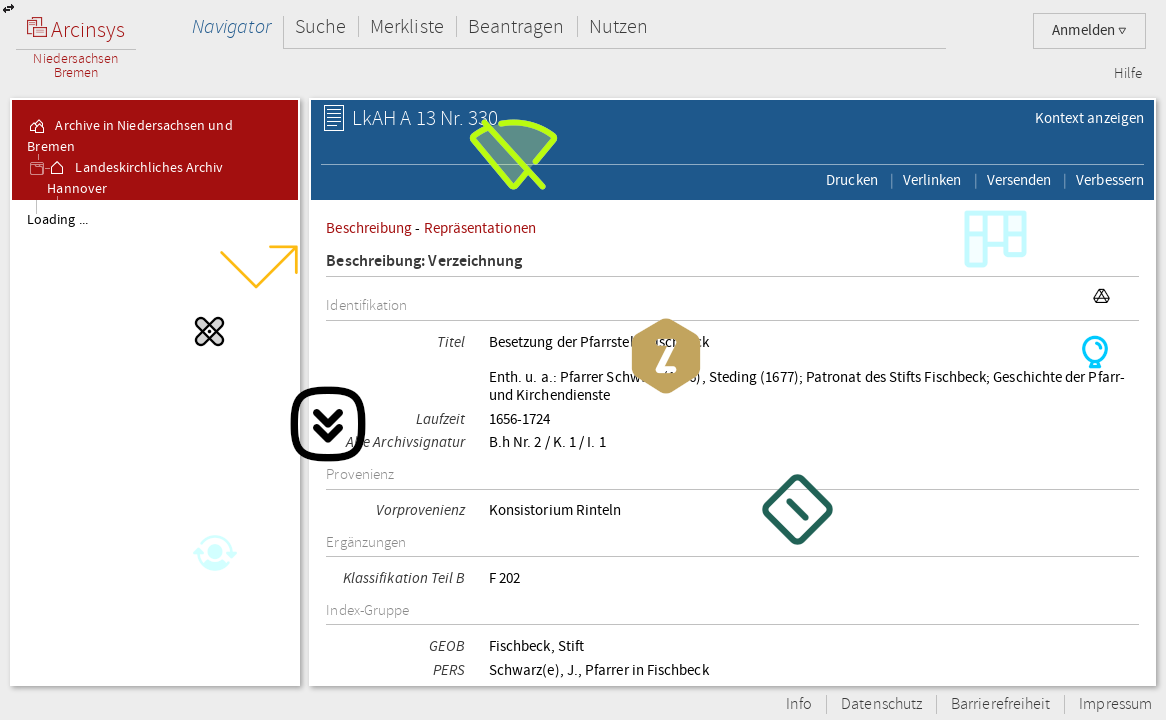  Describe the element at coordinates (215, 553) in the screenshot. I see `switch between user accounts` at that location.